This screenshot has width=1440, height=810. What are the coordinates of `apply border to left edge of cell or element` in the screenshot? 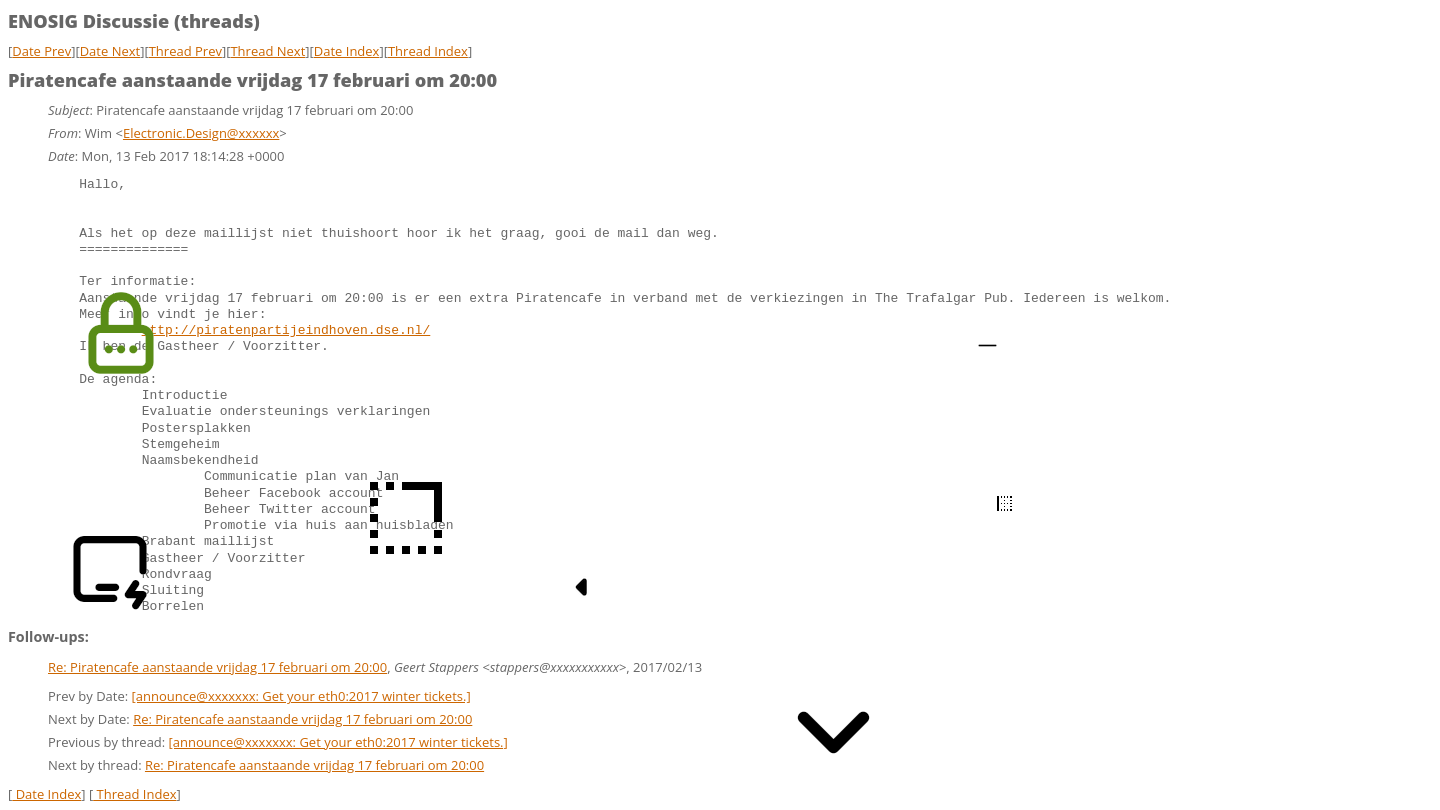 It's located at (1004, 503).